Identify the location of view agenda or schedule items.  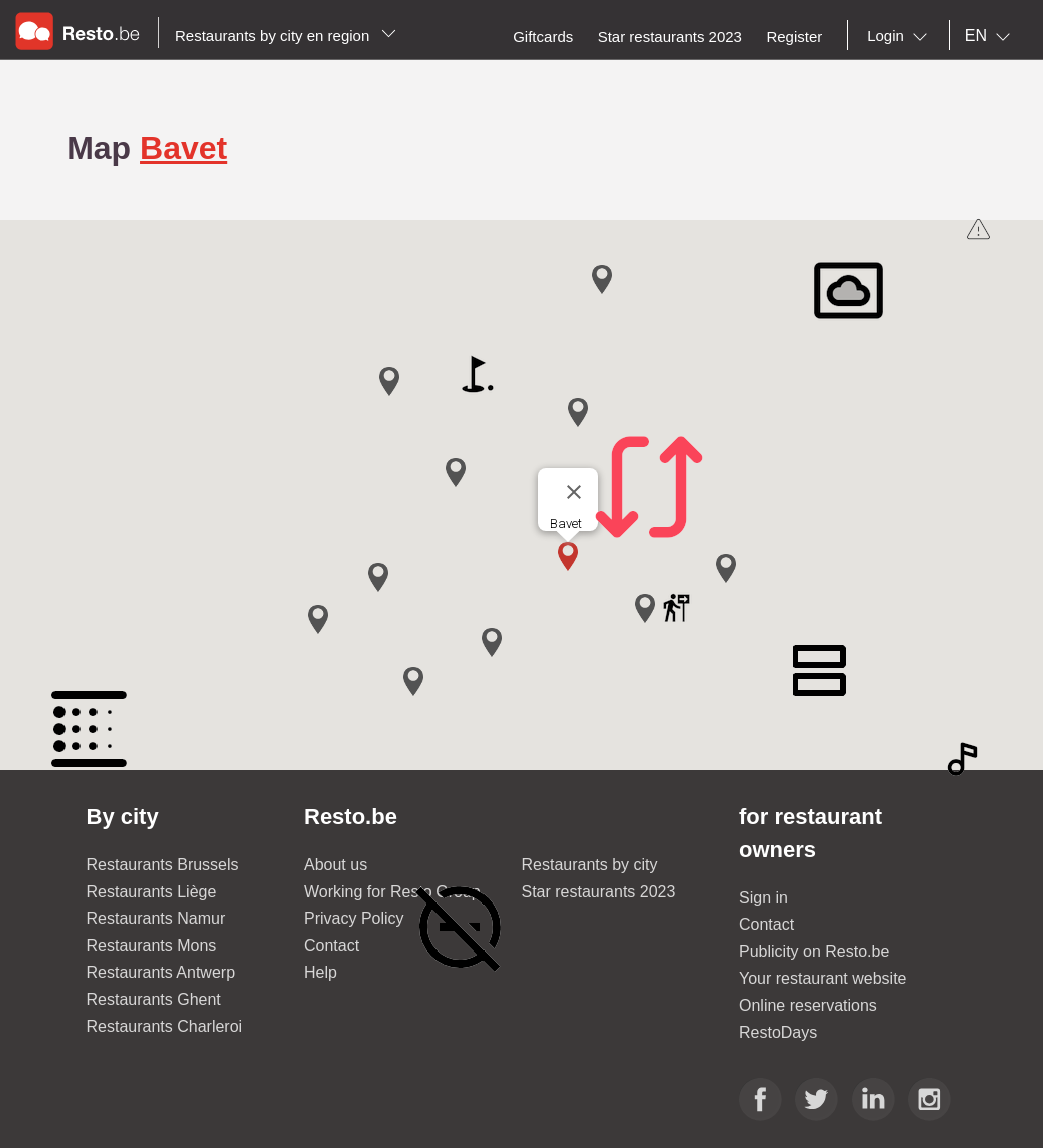
(820, 670).